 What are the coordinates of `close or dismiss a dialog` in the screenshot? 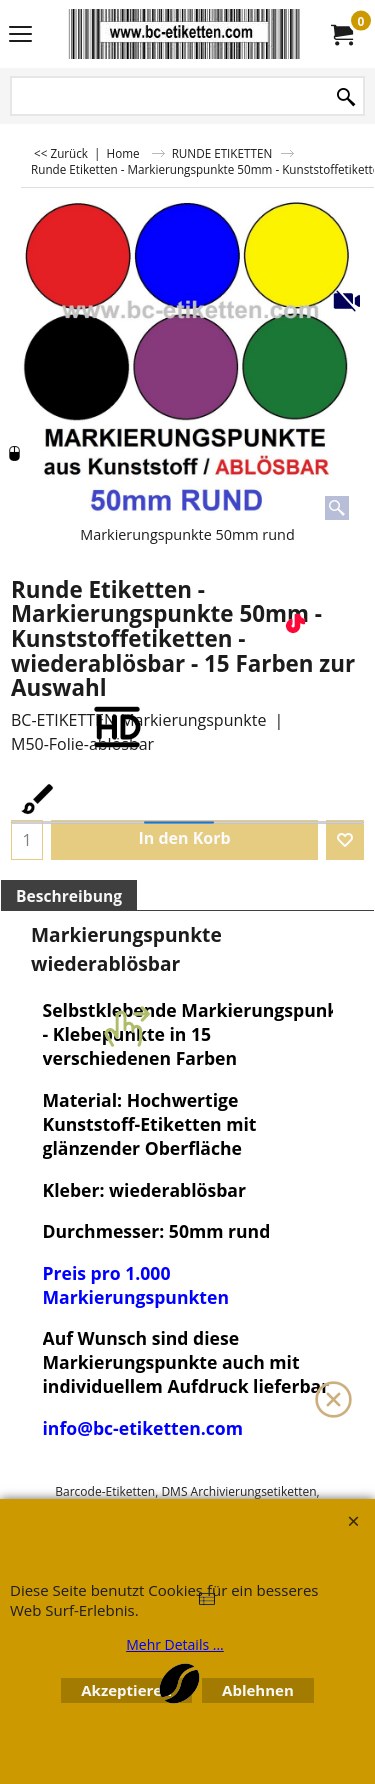 It's located at (333, 1399).